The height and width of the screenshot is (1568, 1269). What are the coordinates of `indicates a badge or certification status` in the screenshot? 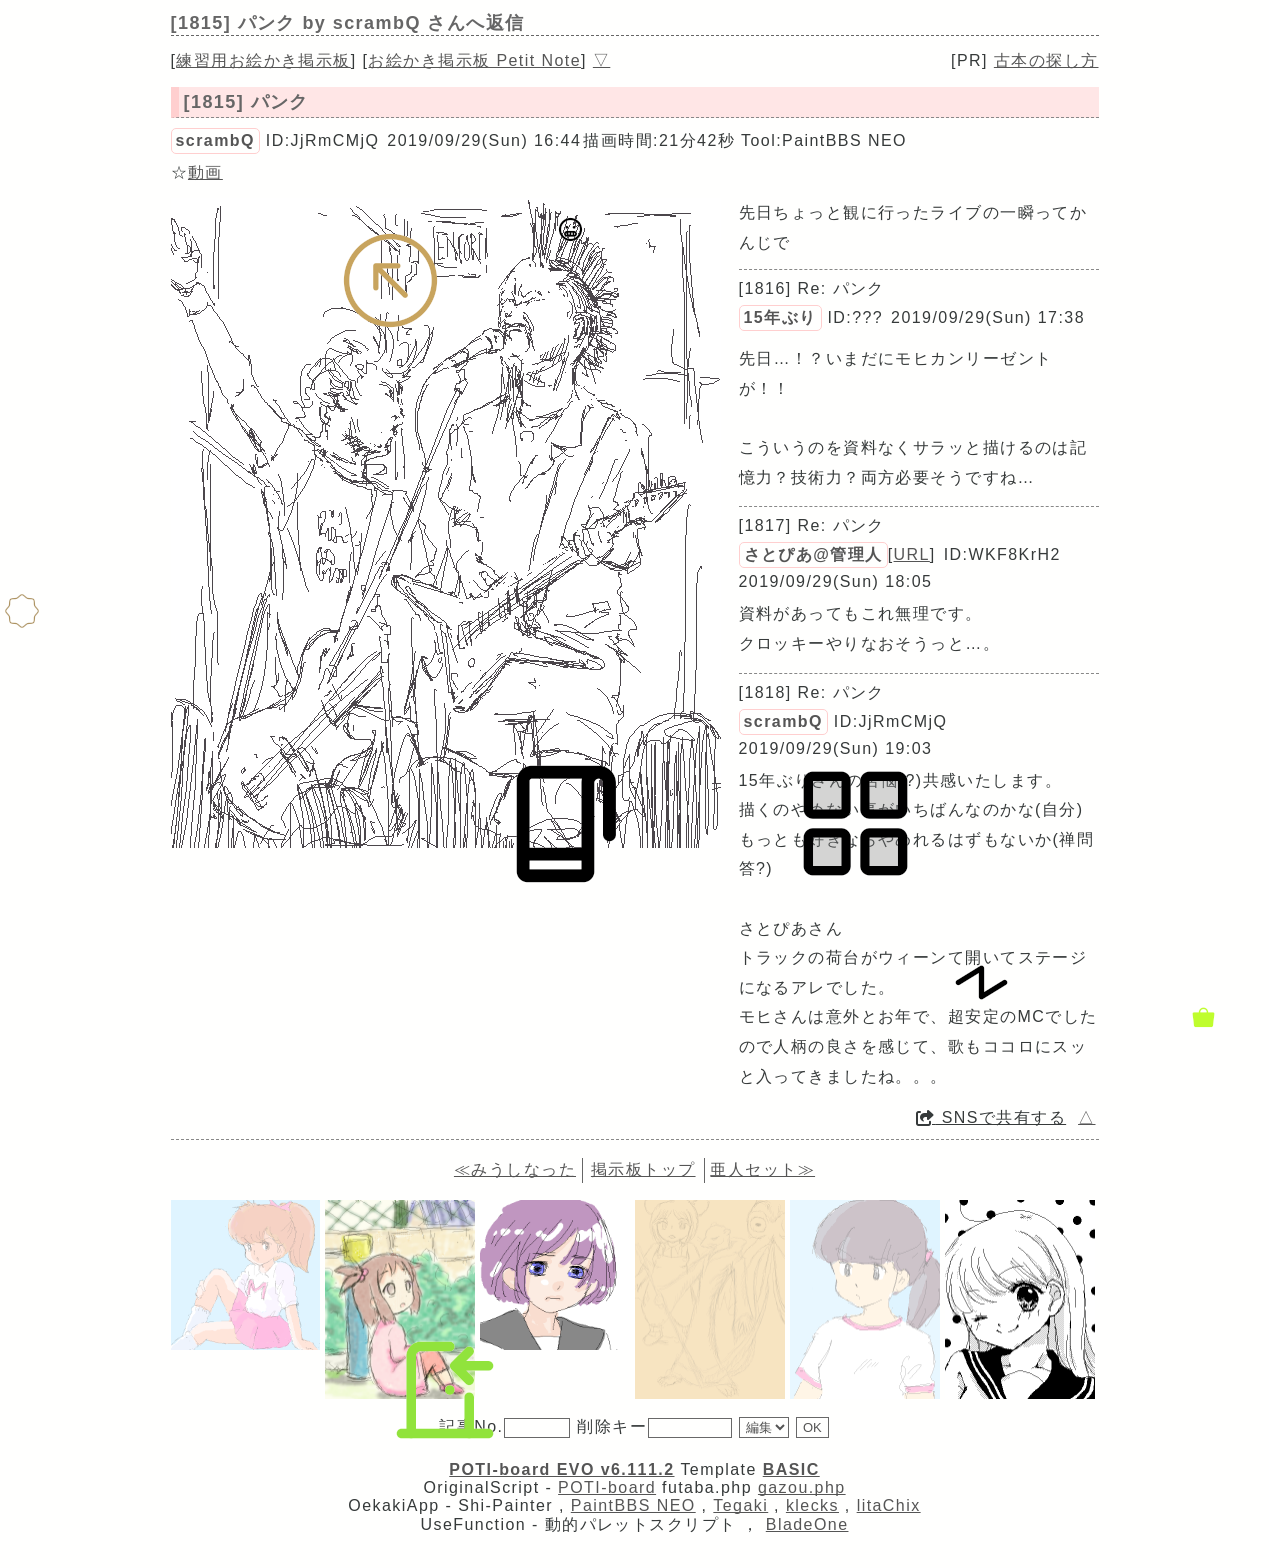 It's located at (22, 611).